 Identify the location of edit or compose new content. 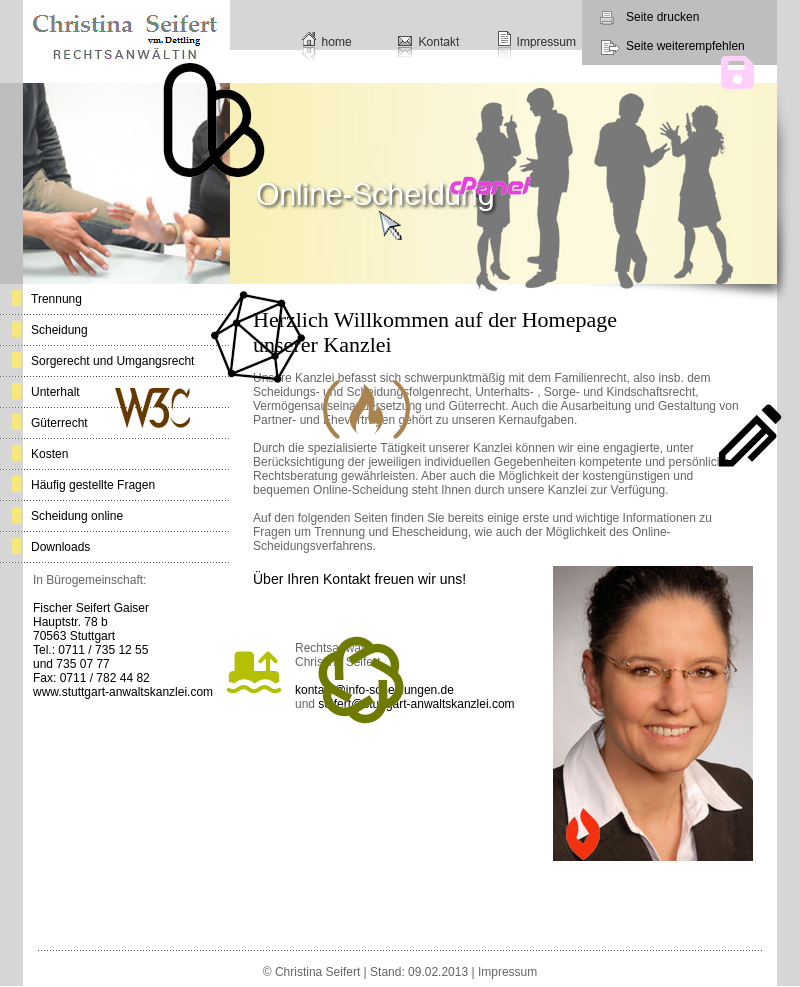
(749, 437).